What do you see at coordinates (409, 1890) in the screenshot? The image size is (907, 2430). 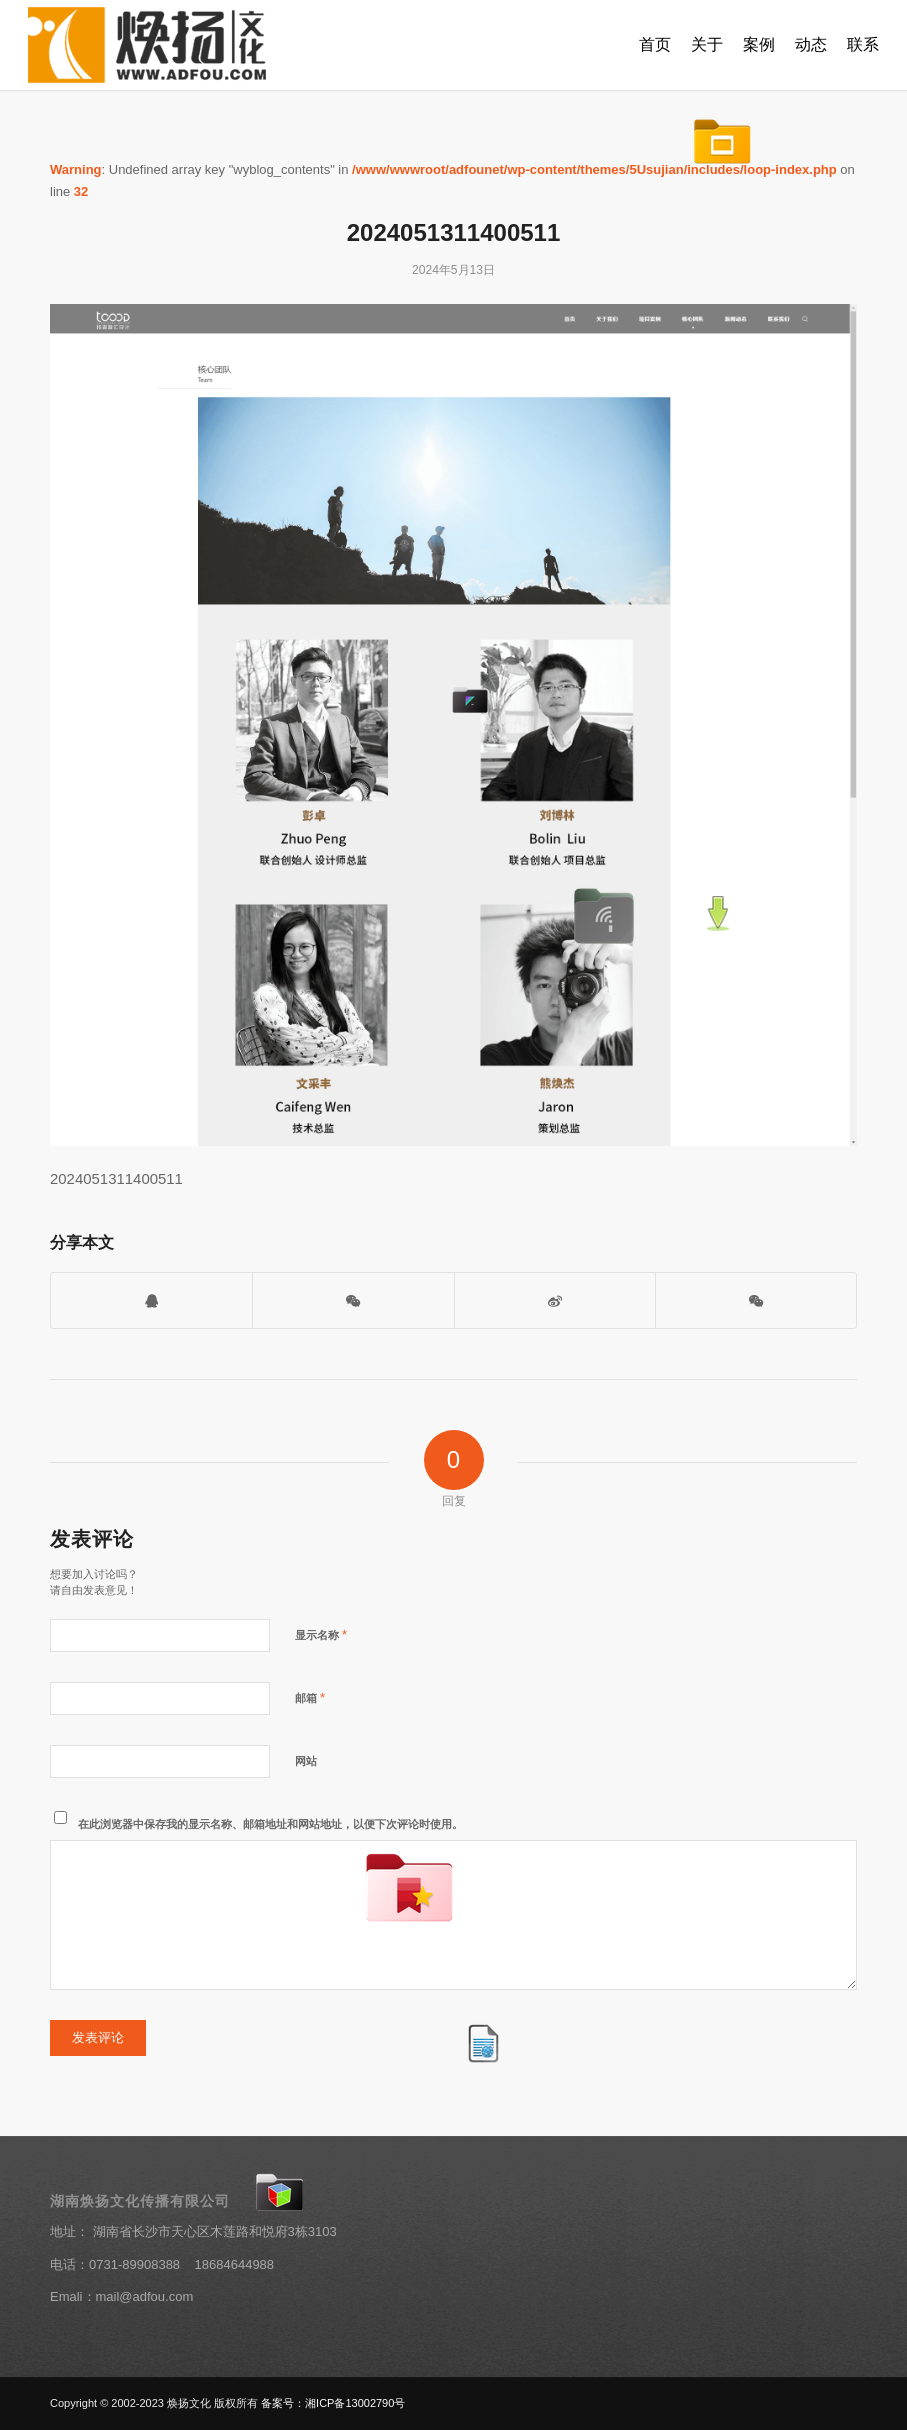 I see `open your bookmarked files folder` at bounding box center [409, 1890].